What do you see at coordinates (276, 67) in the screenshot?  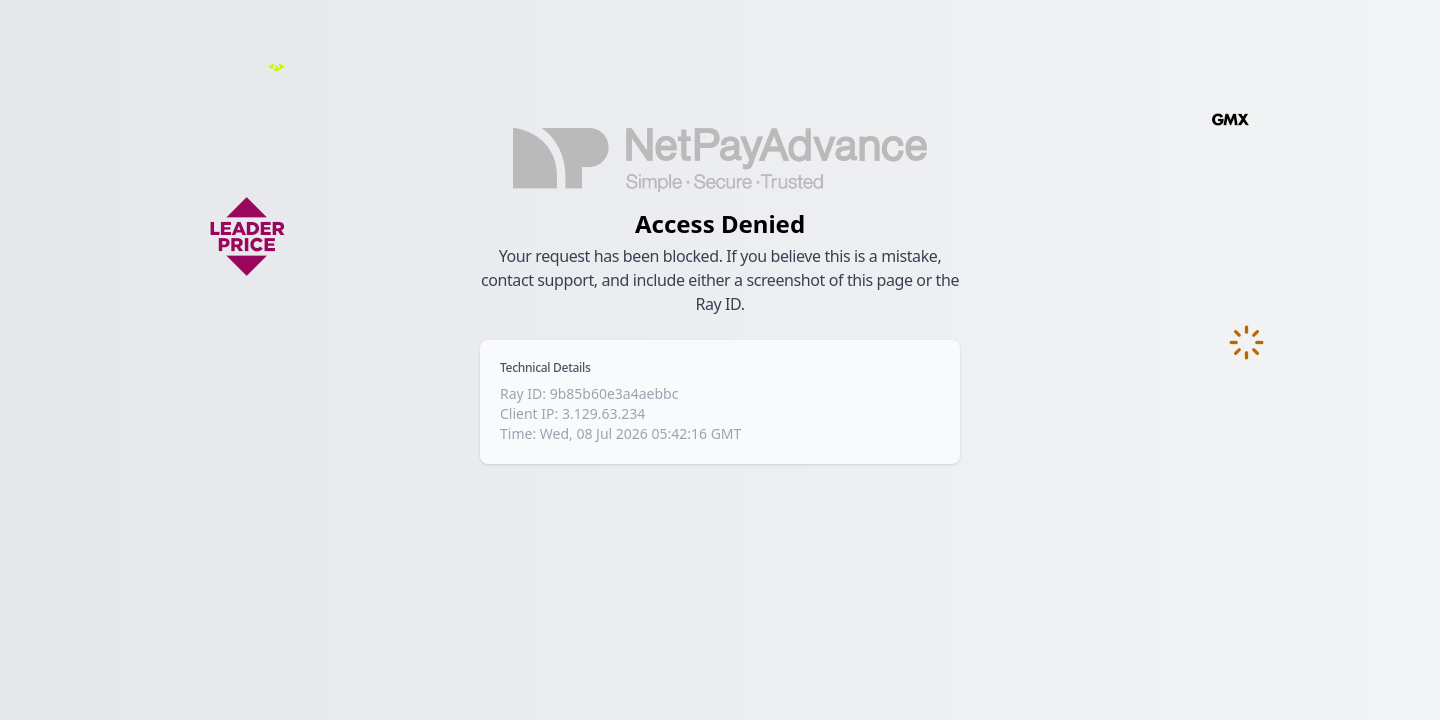 I see `basic attention token (bat) cryptocurrency logo` at bounding box center [276, 67].